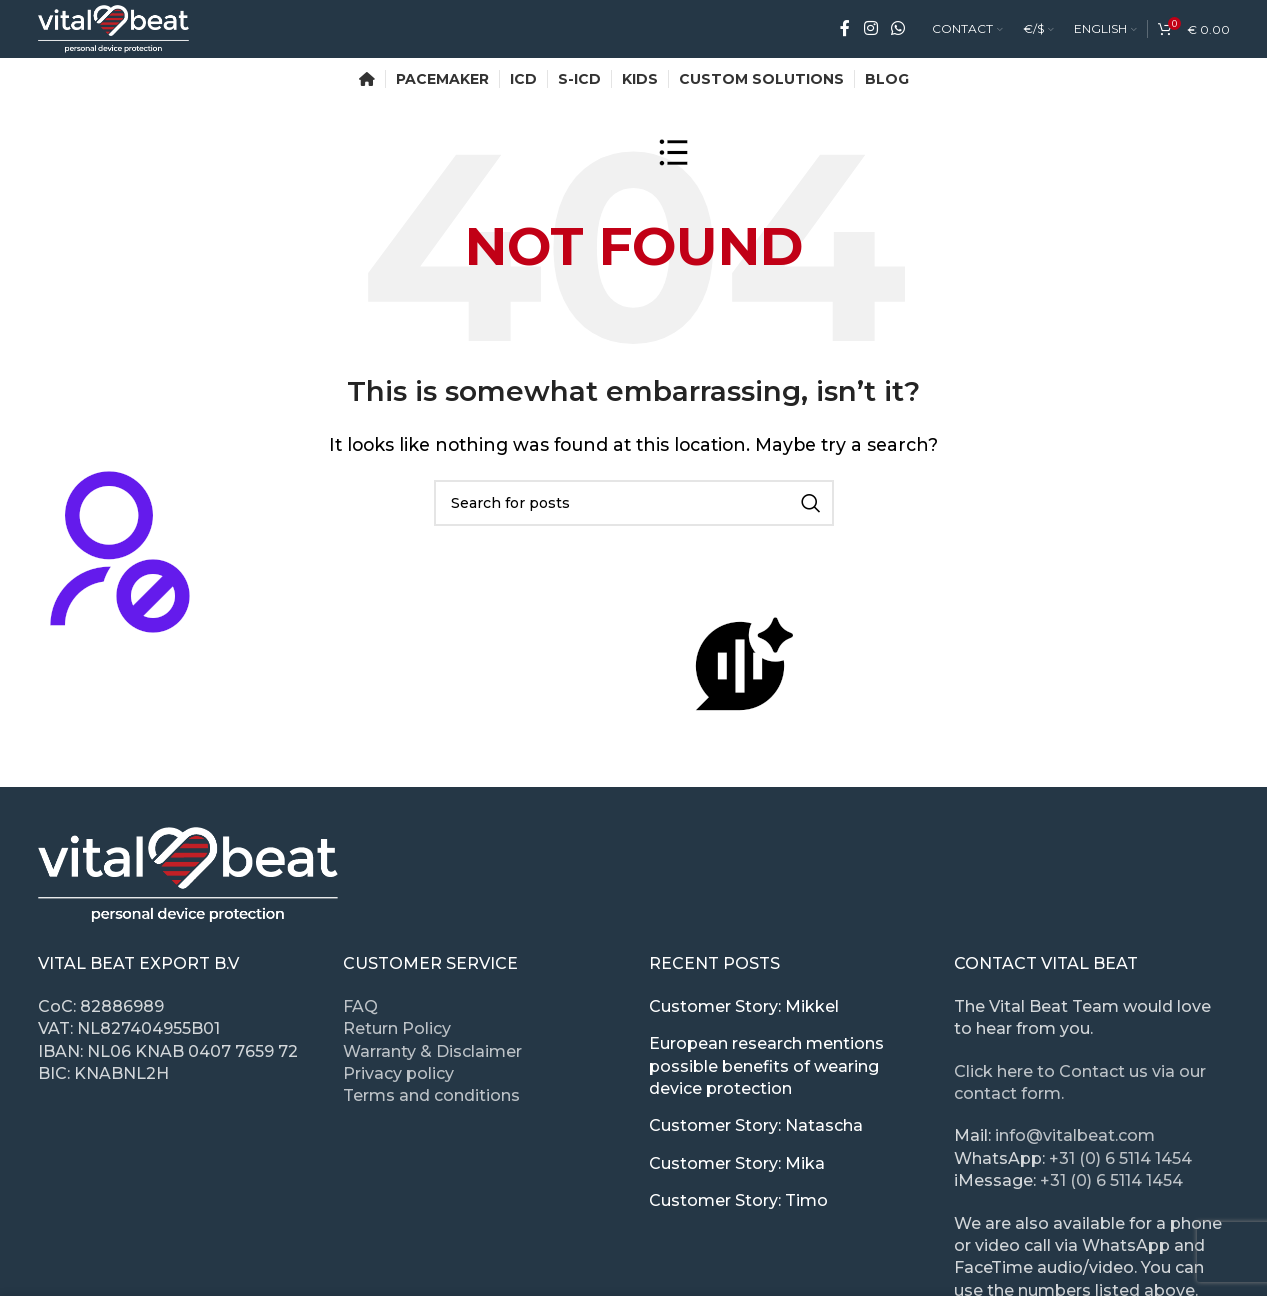 This screenshot has height=1296, width=1267. Describe the element at coordinates (109, 552) in the screenshot. I see `block or ban a user` at that location.